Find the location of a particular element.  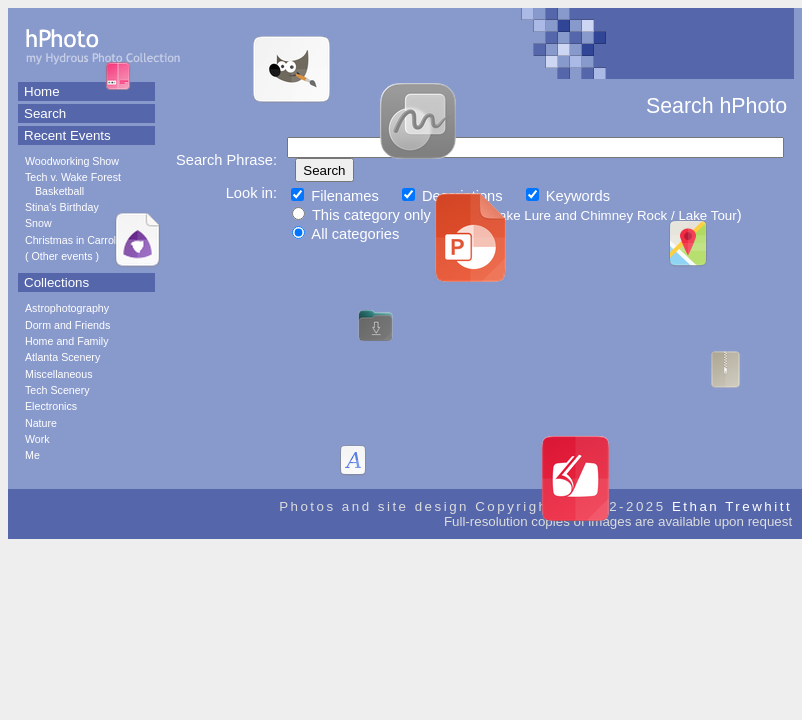

a microsoft powerpoint file is located at coordinates (470, 237).